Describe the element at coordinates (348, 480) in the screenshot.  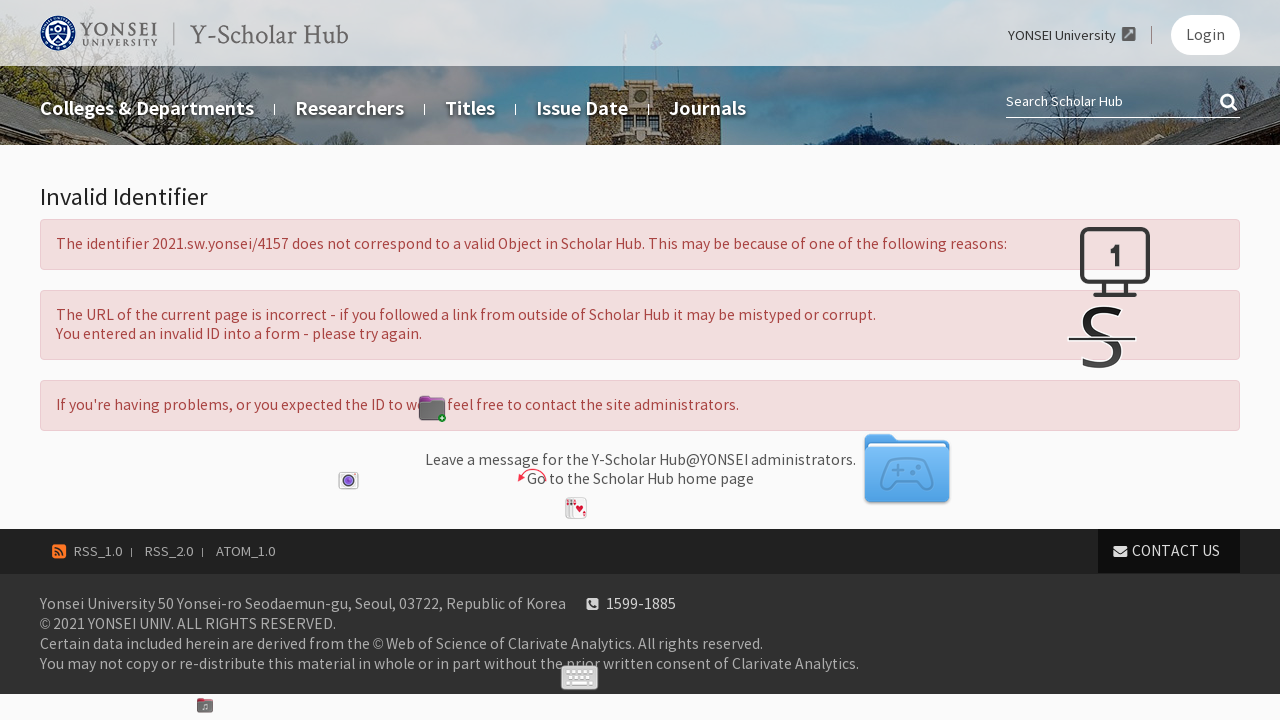
I see `open the camera app` at that location.